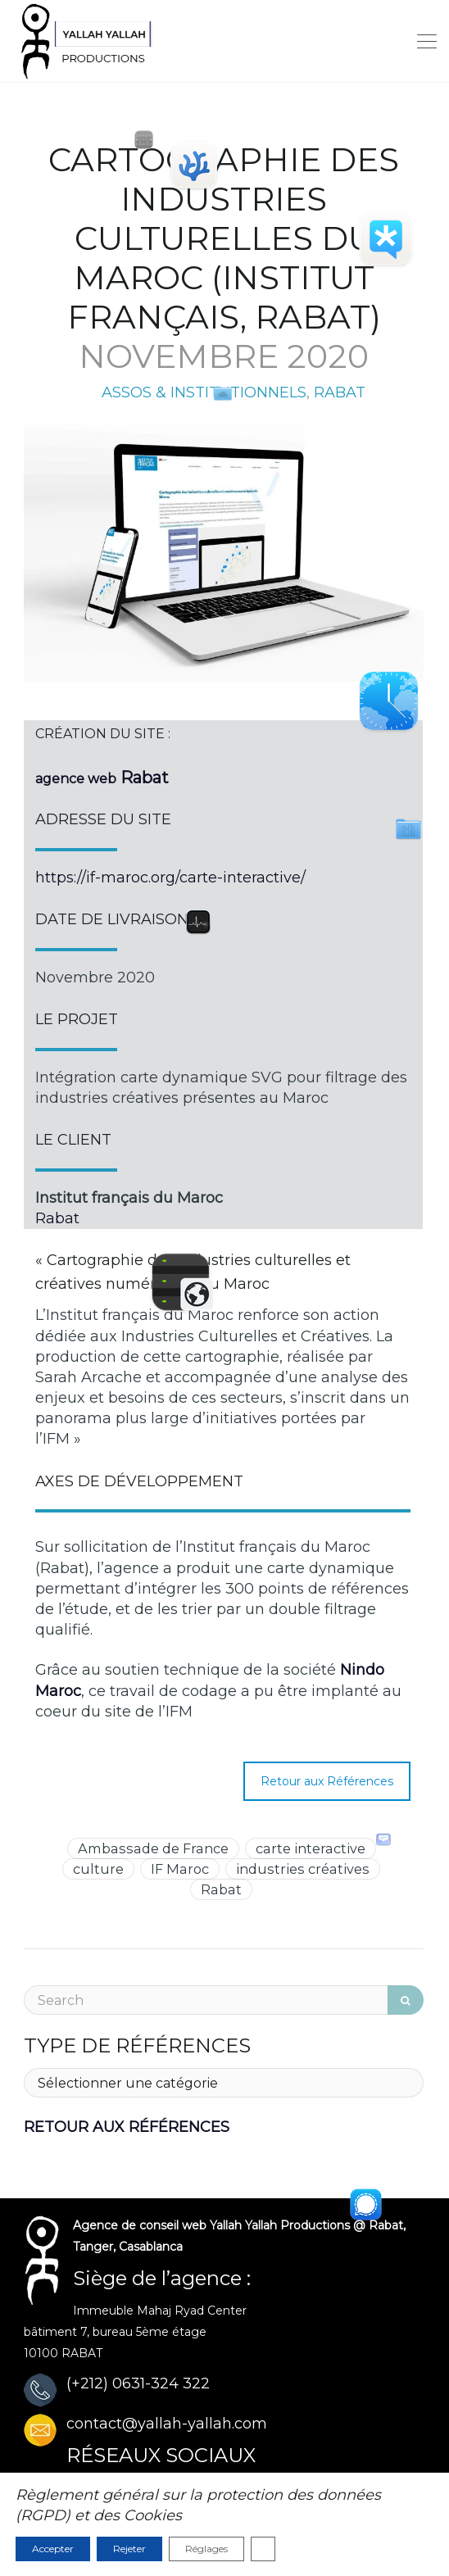 This screenshot has height=2576, width=449. I want to click on access cloud-synced files and folders, so click(223, 393).